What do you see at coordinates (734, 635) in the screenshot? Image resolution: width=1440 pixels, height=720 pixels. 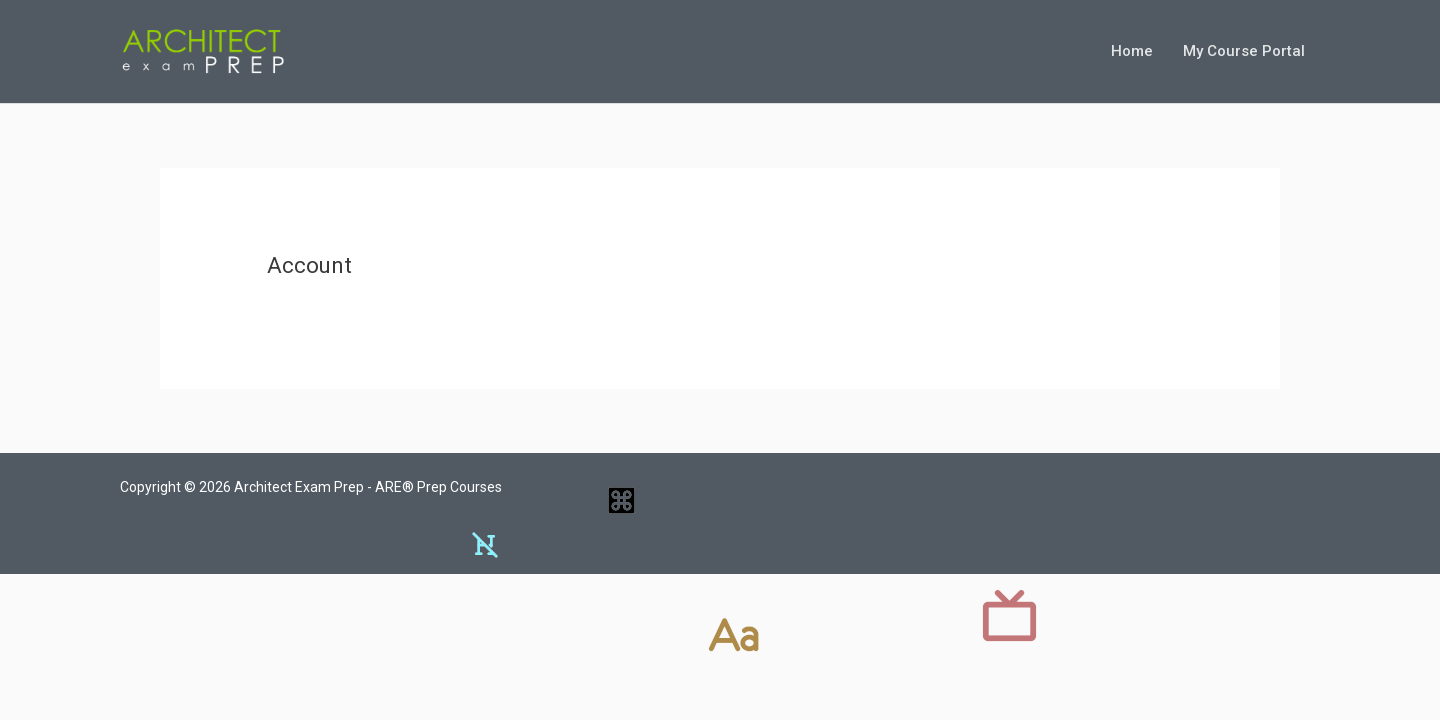 I see `change font or text settings` at bounding box center [734, 635].